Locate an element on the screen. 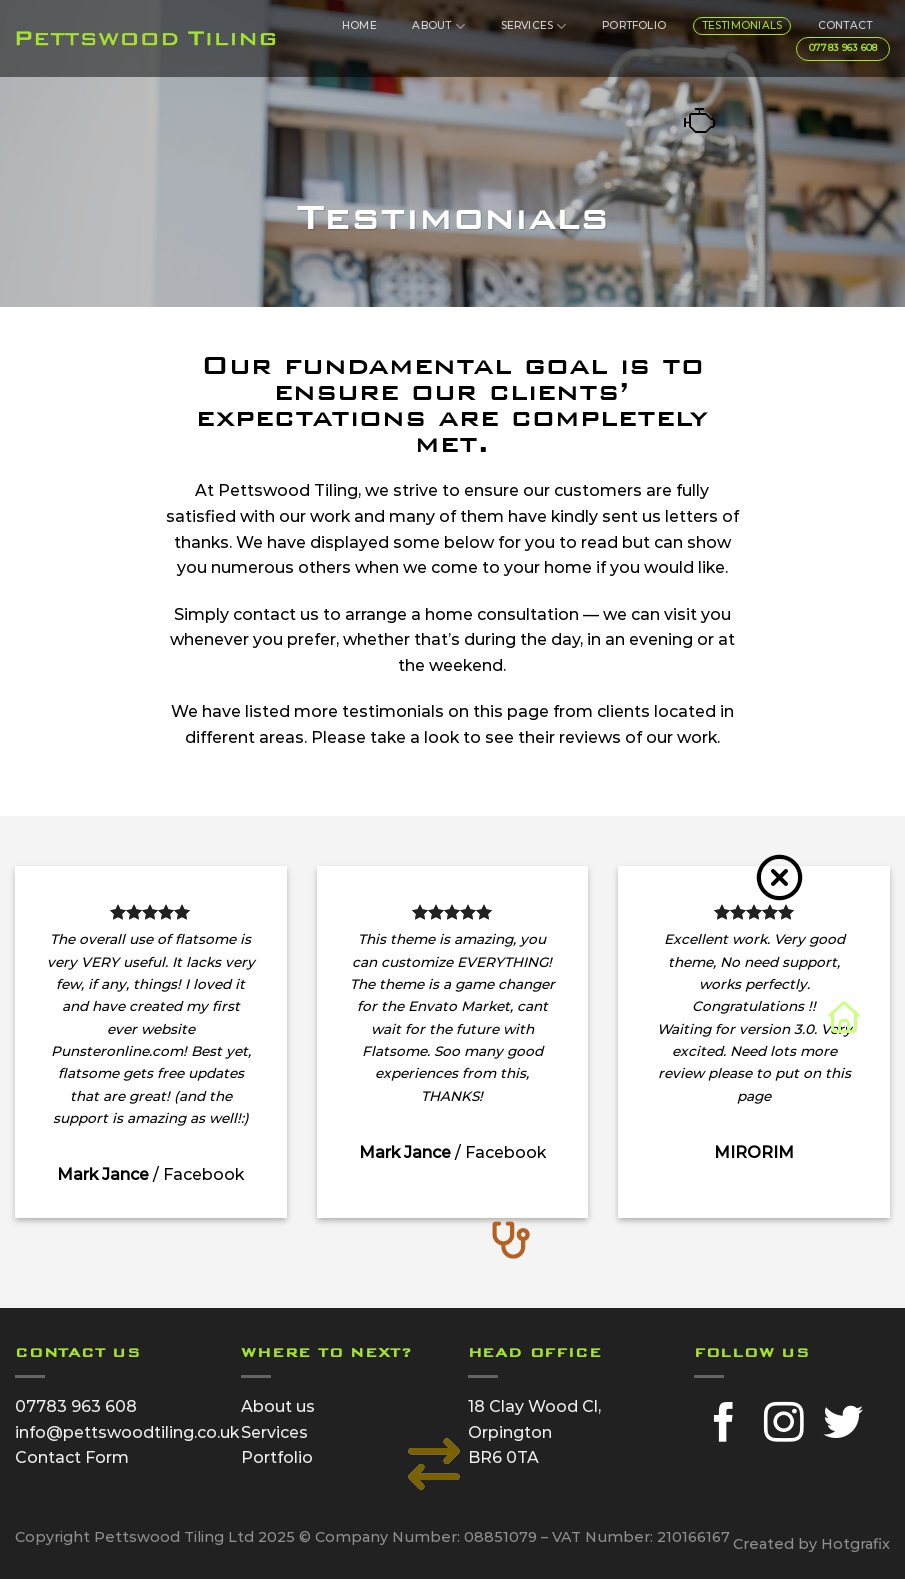 The image size is (905, 1579). access health or medical features is located at coordinates (510, 1239).